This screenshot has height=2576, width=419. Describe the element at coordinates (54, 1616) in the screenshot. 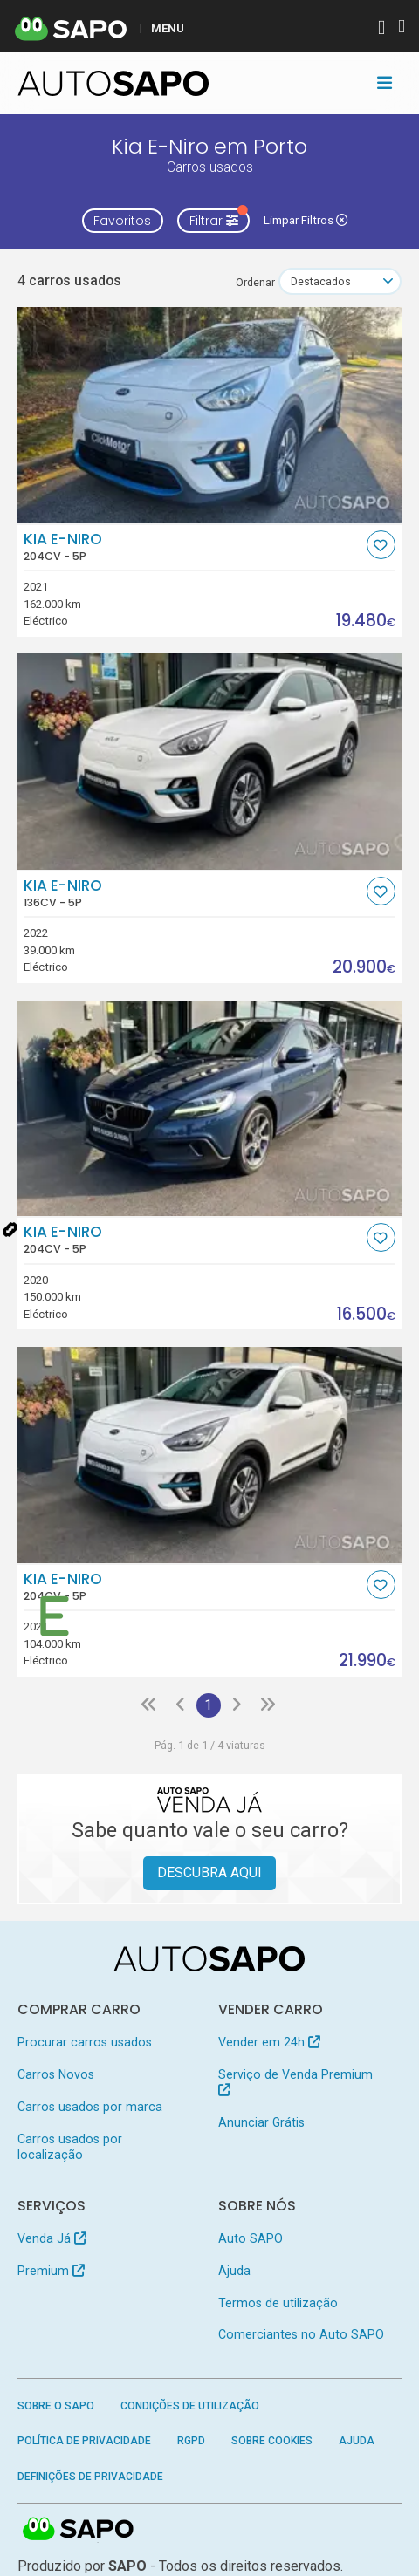

I see `the letter "e" icon, typically used for alphabetical indexing or text formatting` at that location.